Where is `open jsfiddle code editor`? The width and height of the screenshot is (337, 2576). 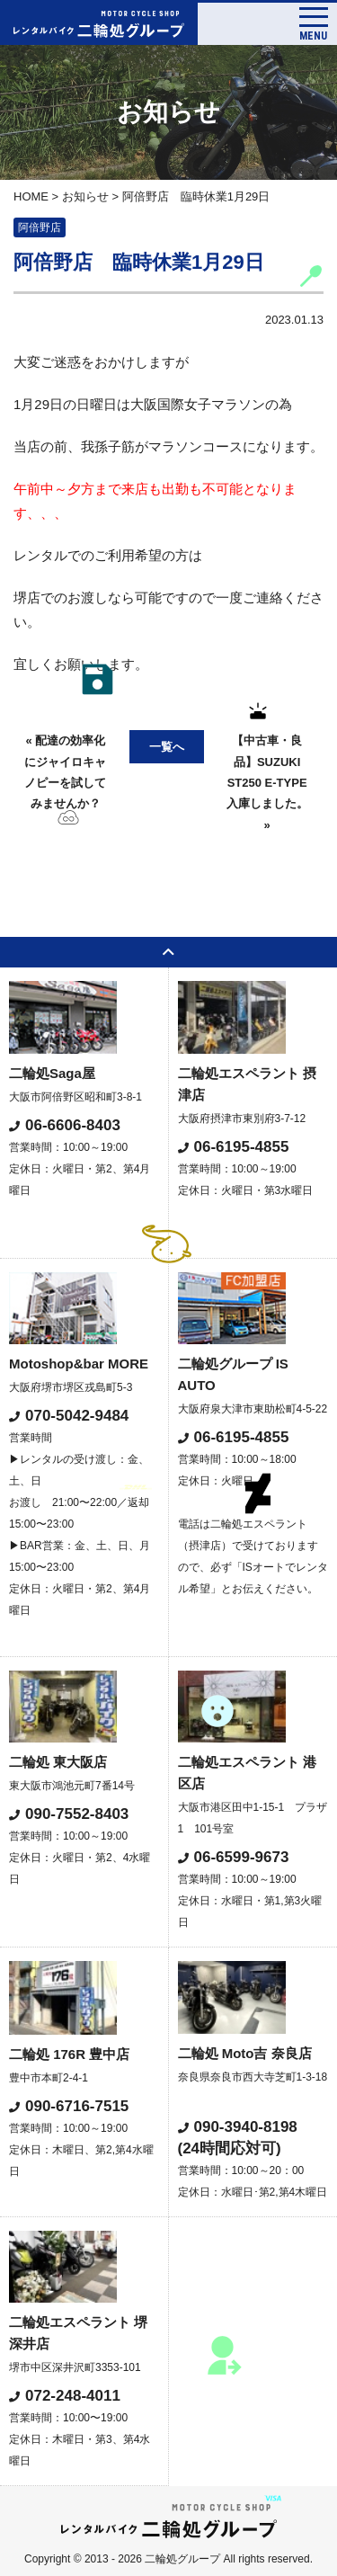 open jsfiddle code editor is located at coordinates (68, 817).